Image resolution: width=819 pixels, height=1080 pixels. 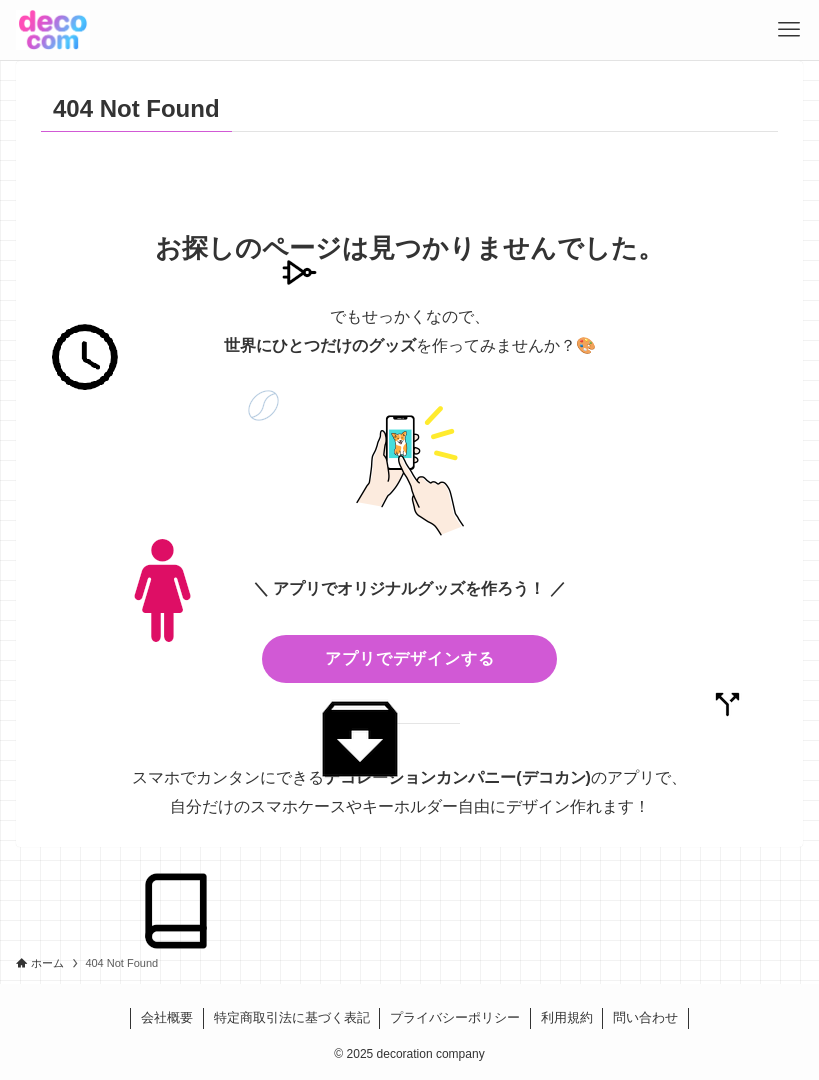 What do you see at coordinates (727, 704) in the screenshot?
I see `split or fork a call to multiple recipients` at bounding box center [727, 704].